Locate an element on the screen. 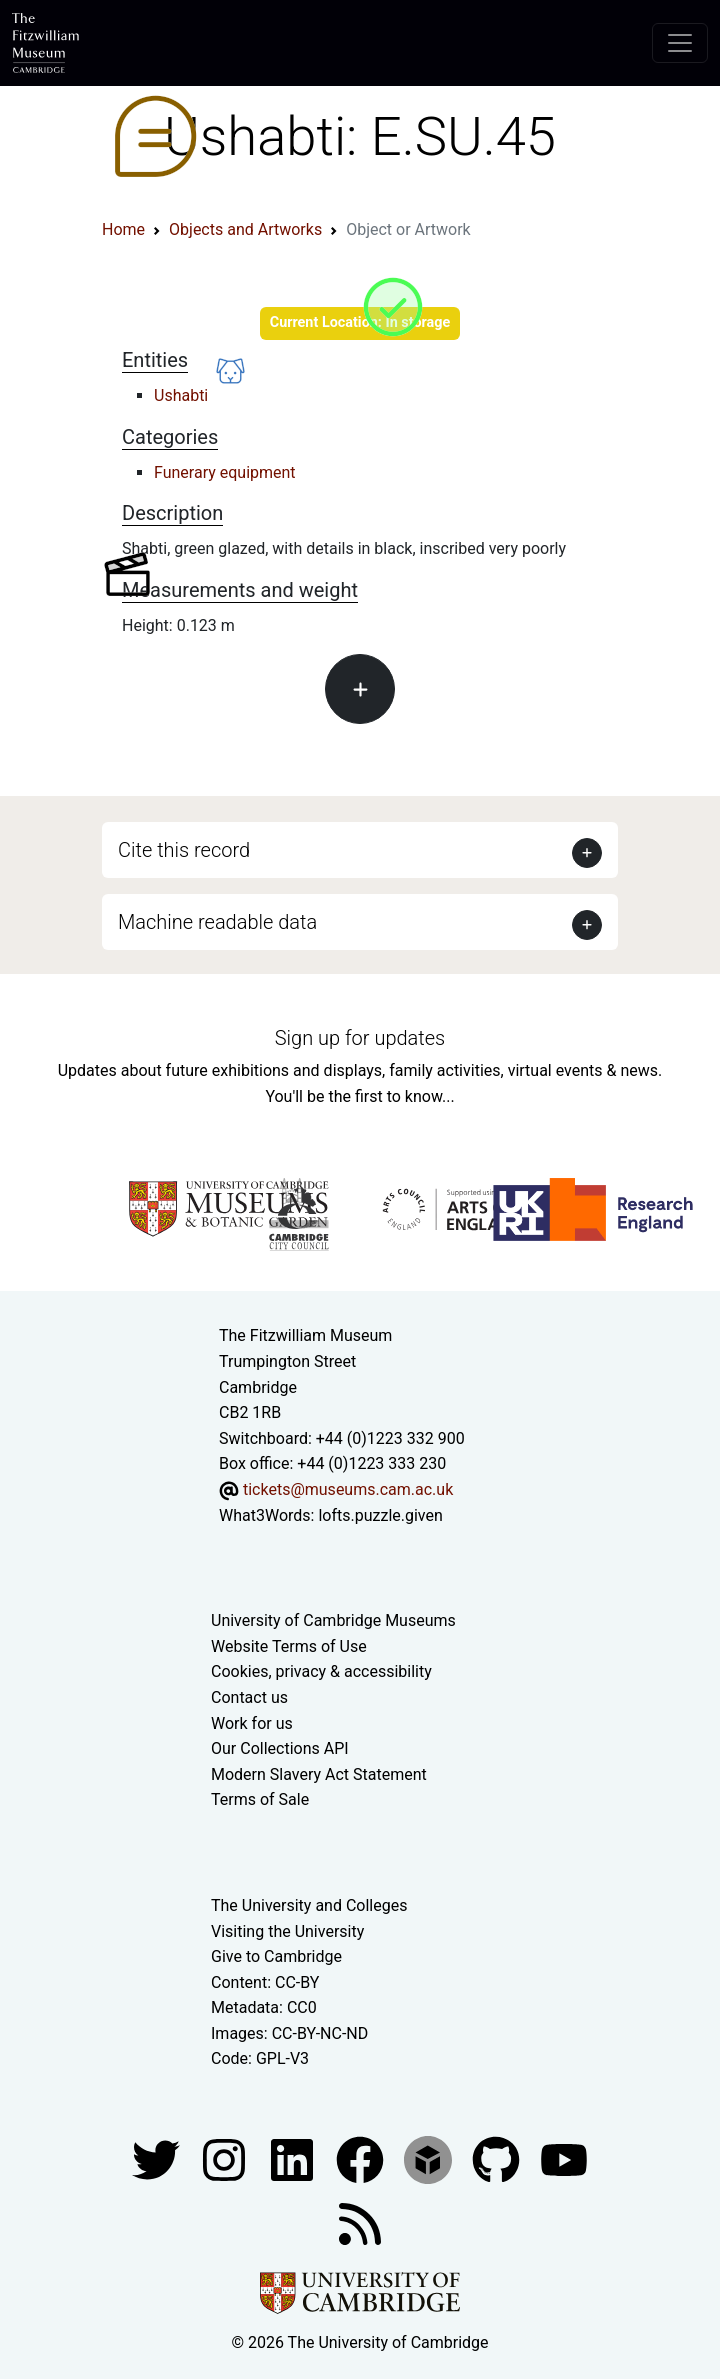 This screenshot has height=2379, width=720. indicates successful completion of an action is located at coordinates (393, 307).